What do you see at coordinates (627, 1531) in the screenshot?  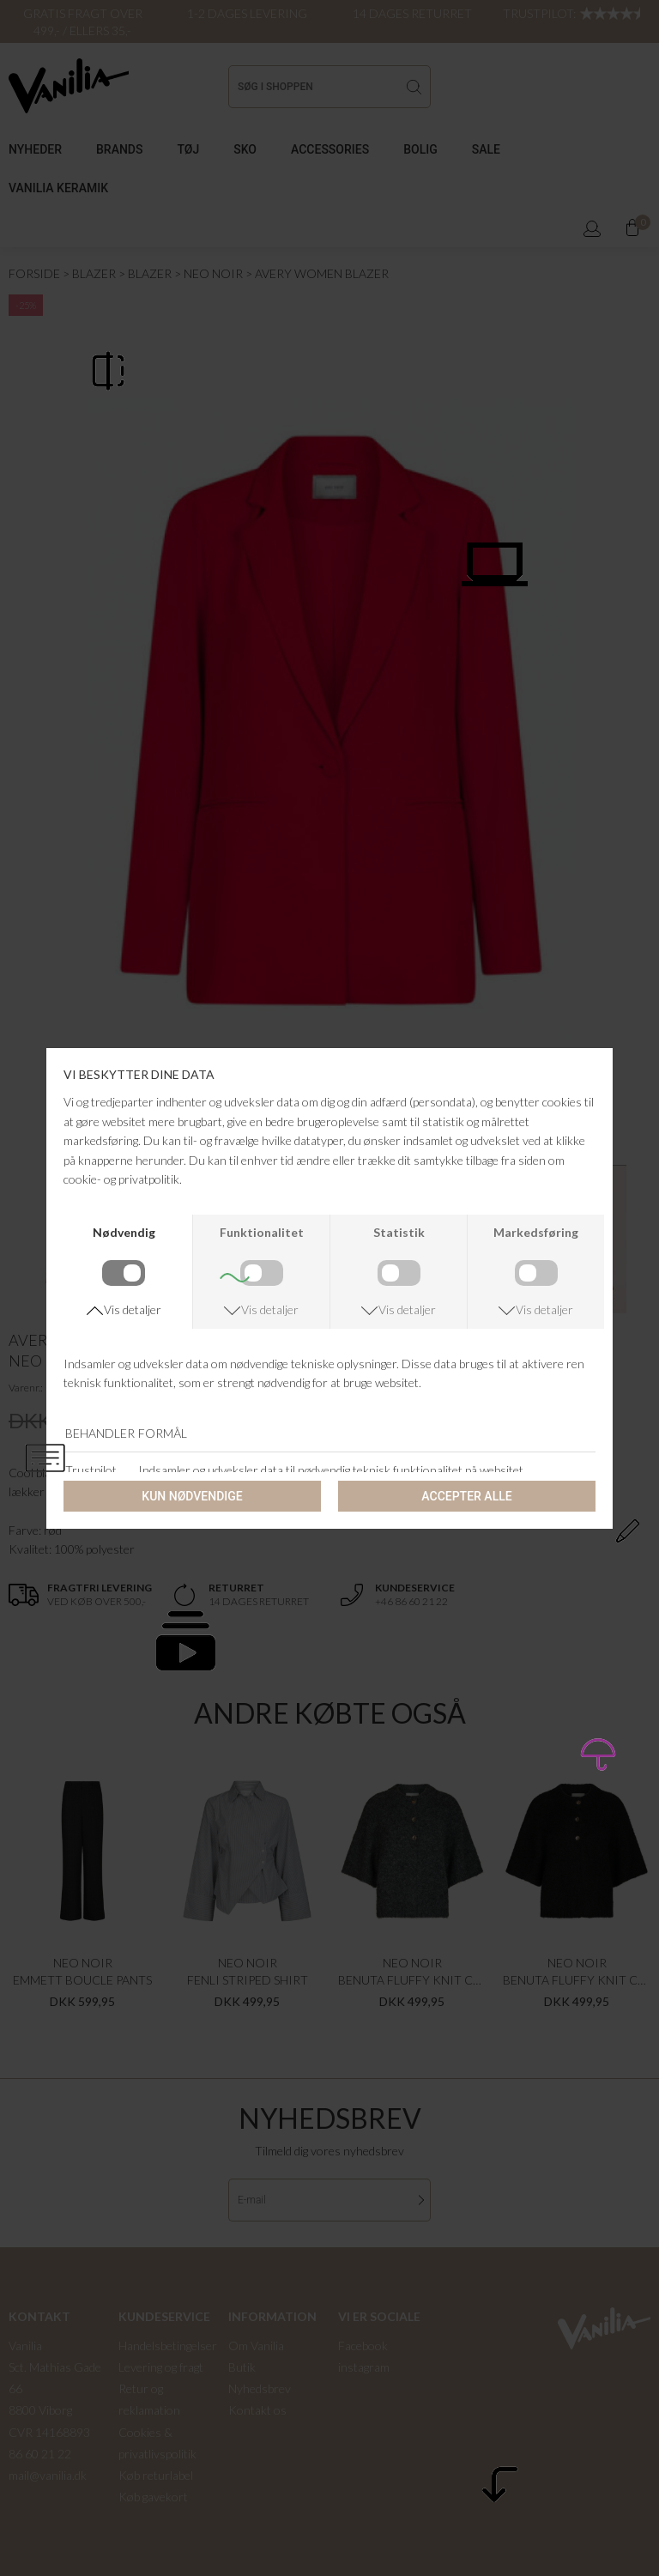 I see `edit this item` at bounding box center [627, 1531].